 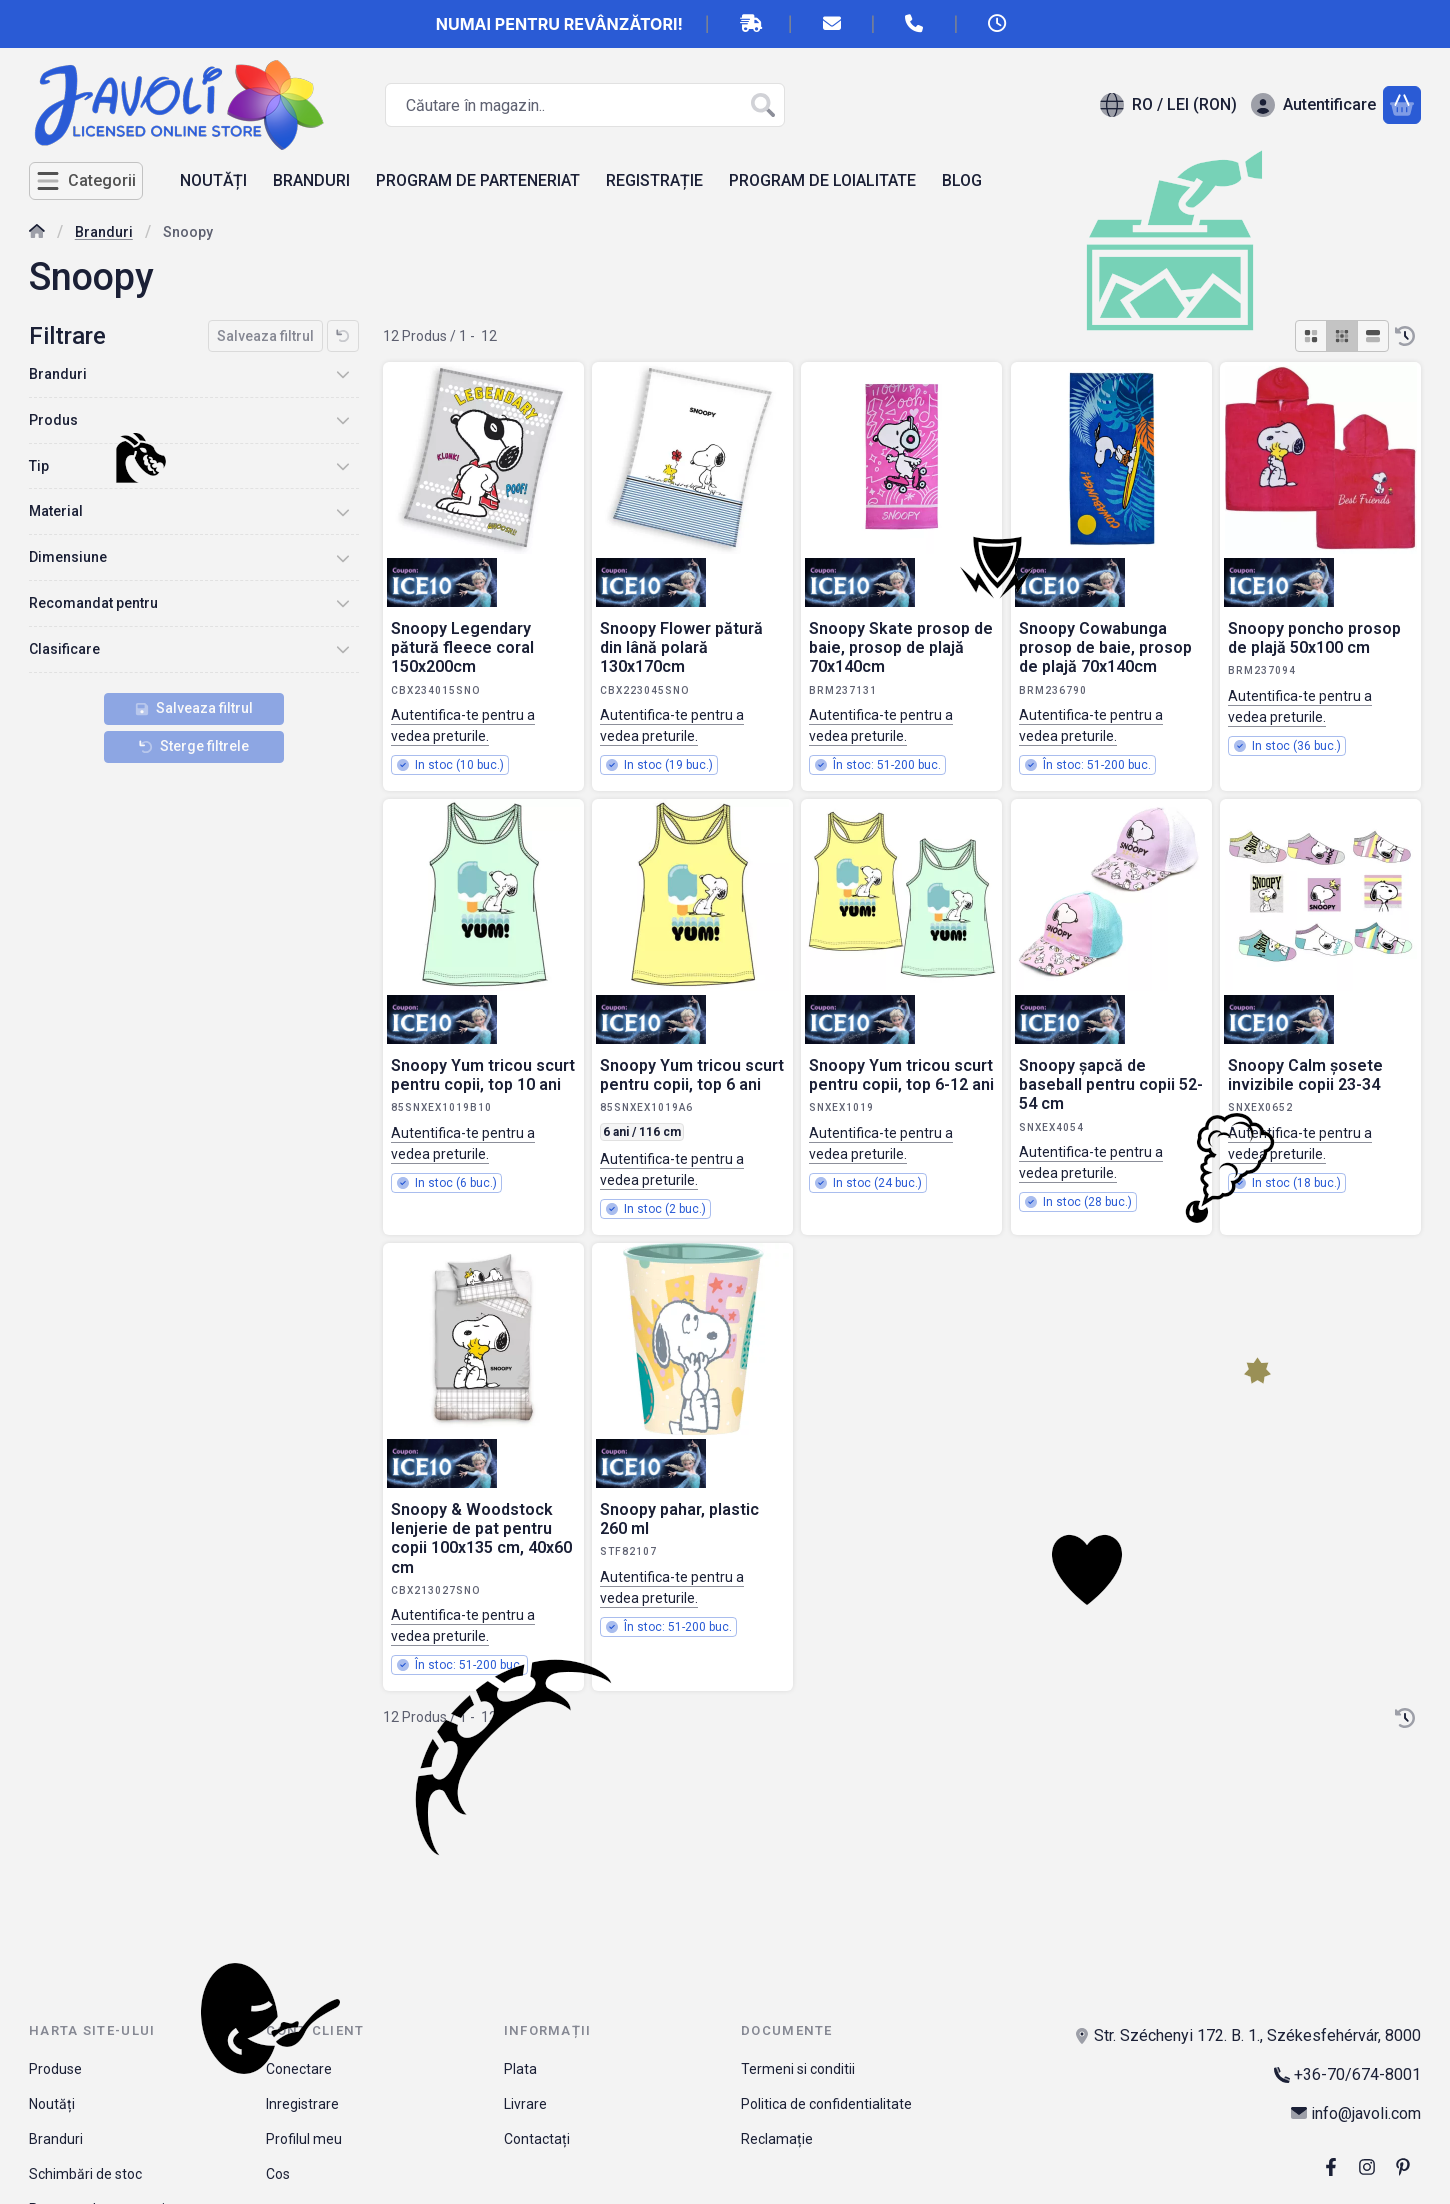 I want to click on select the bat'leth weapon in a game inventory, so click(x=513, y=1757).